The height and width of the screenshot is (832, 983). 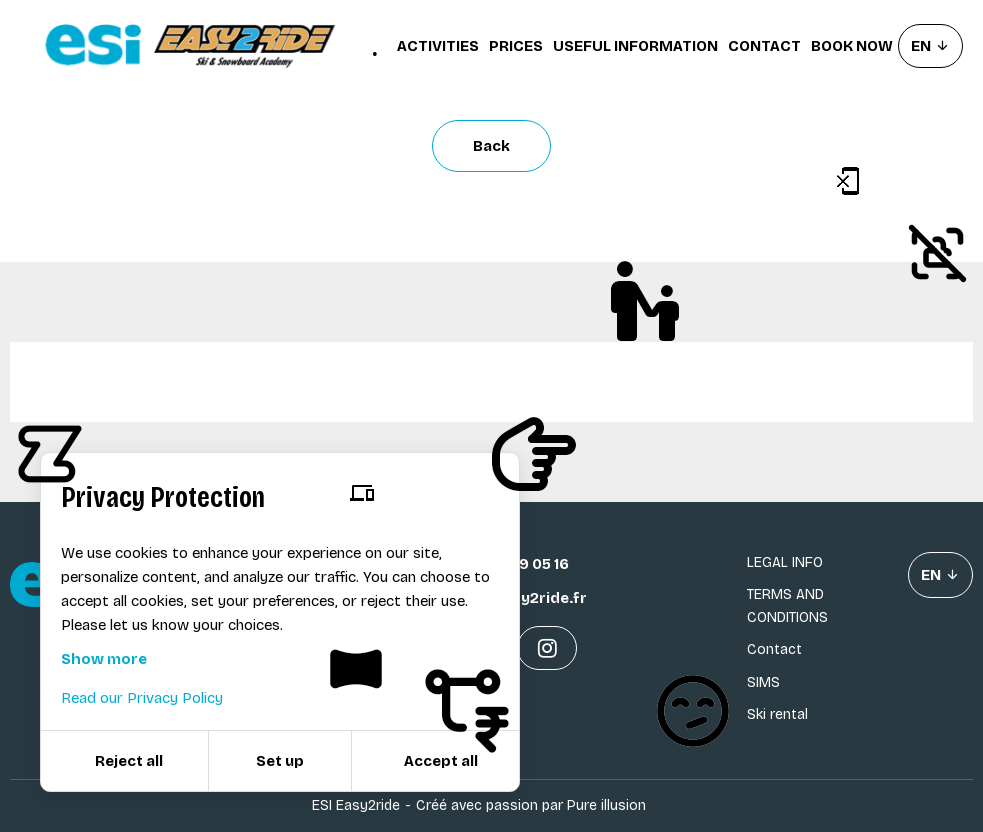 I want to click on open zwift app, so click(x=50, y=454).